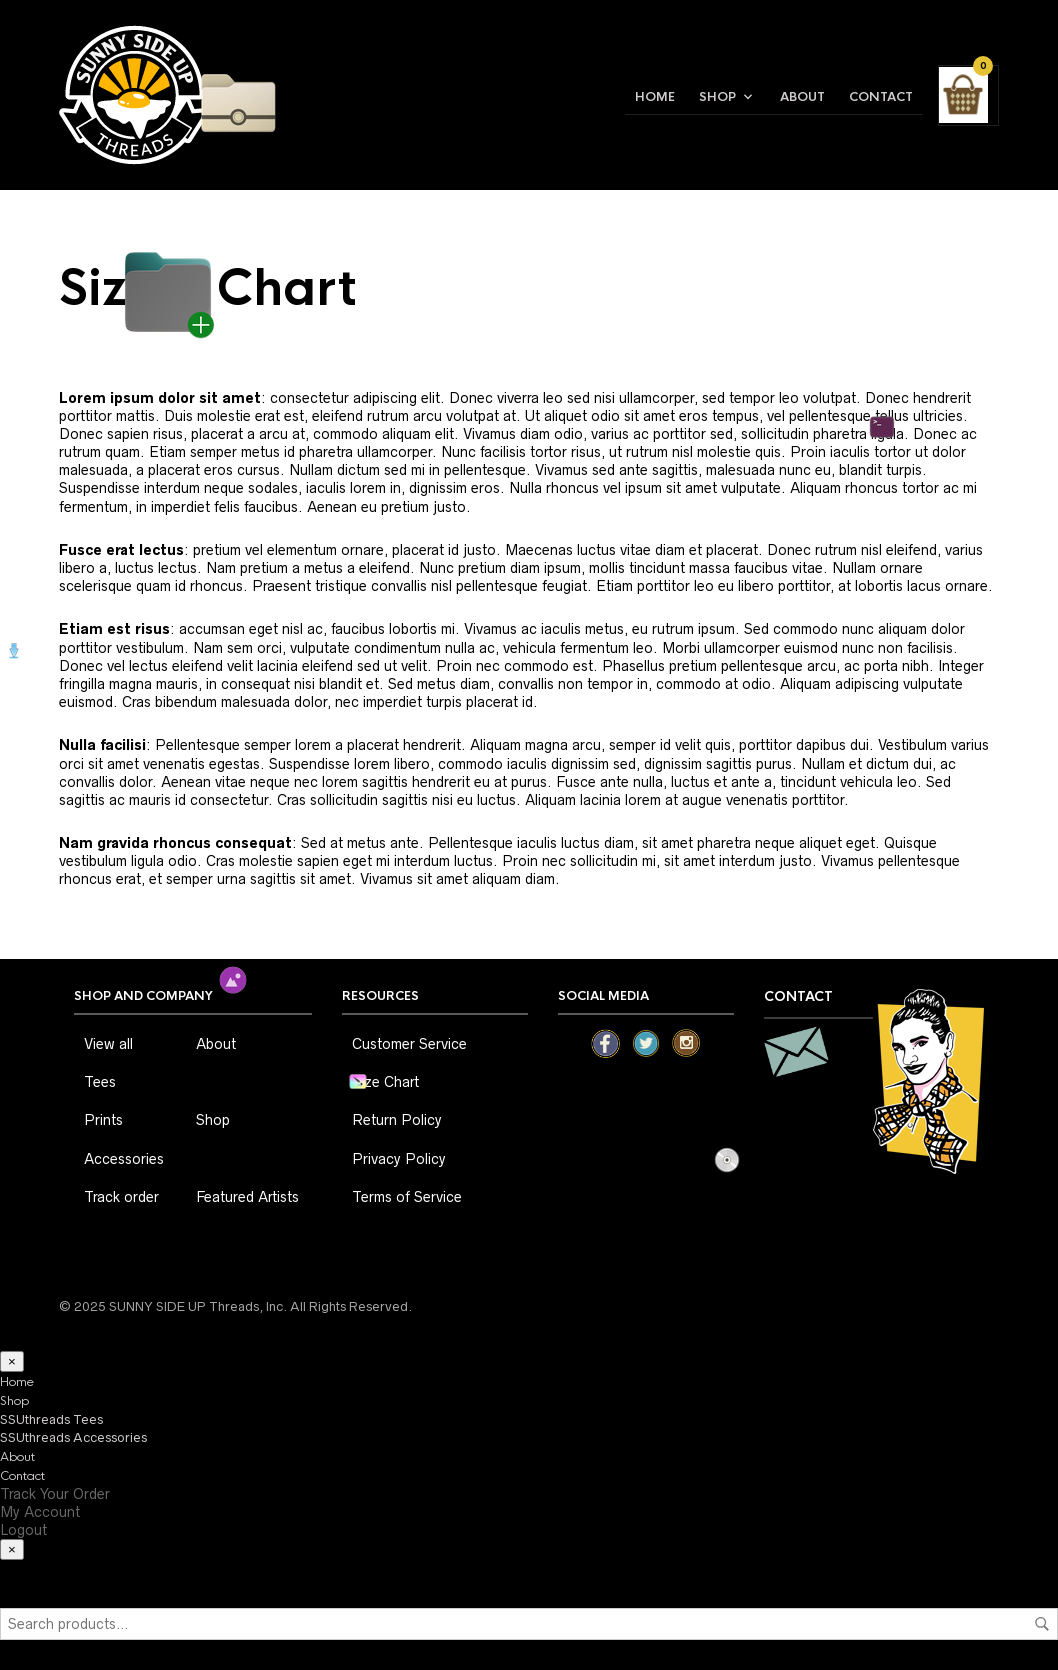  I want to click on indicates a rewritable CD drive or disc, so click(727, 1160).